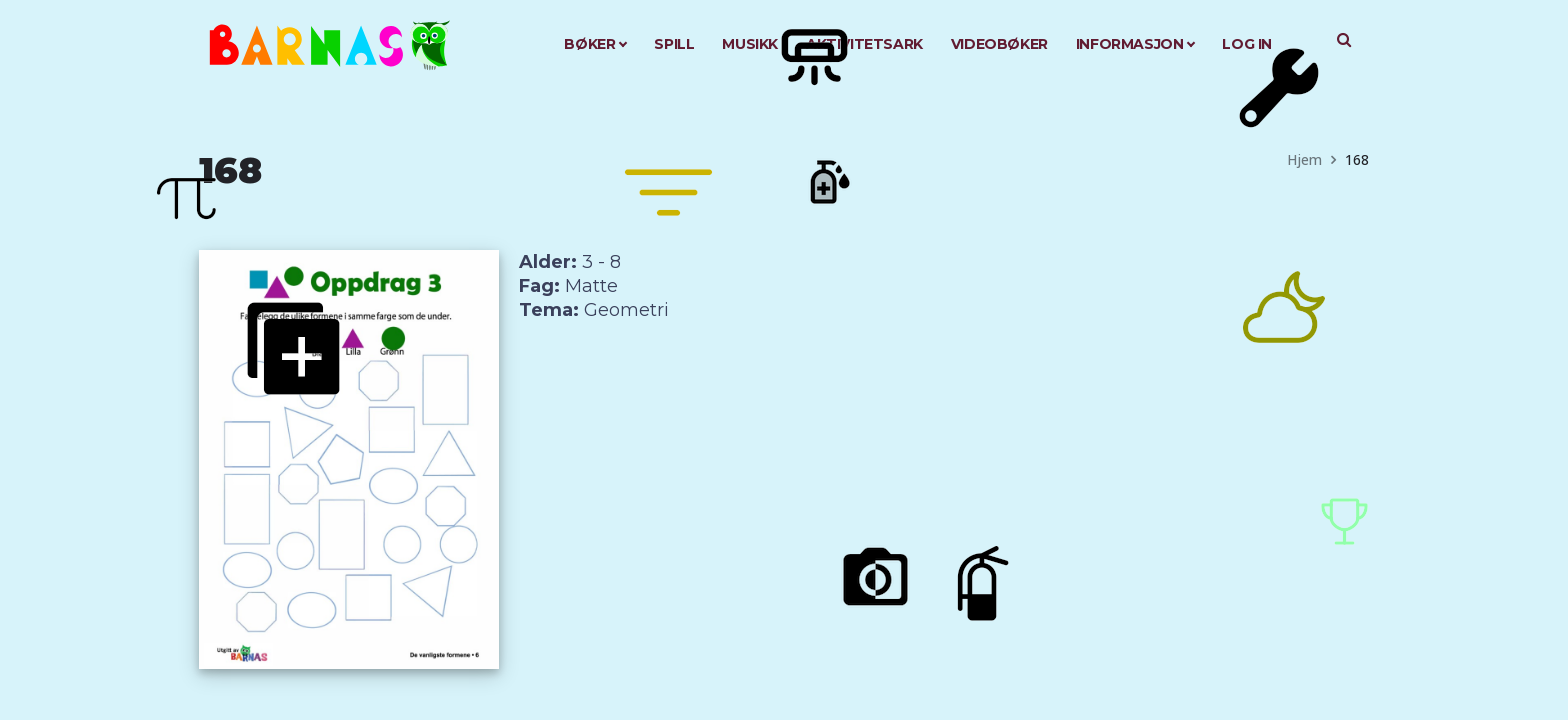  What do you see at coordinates (187, 197) in the screenshot?
I see `access mathematical or scientific calculator functions` at bounding box center [187, 197].